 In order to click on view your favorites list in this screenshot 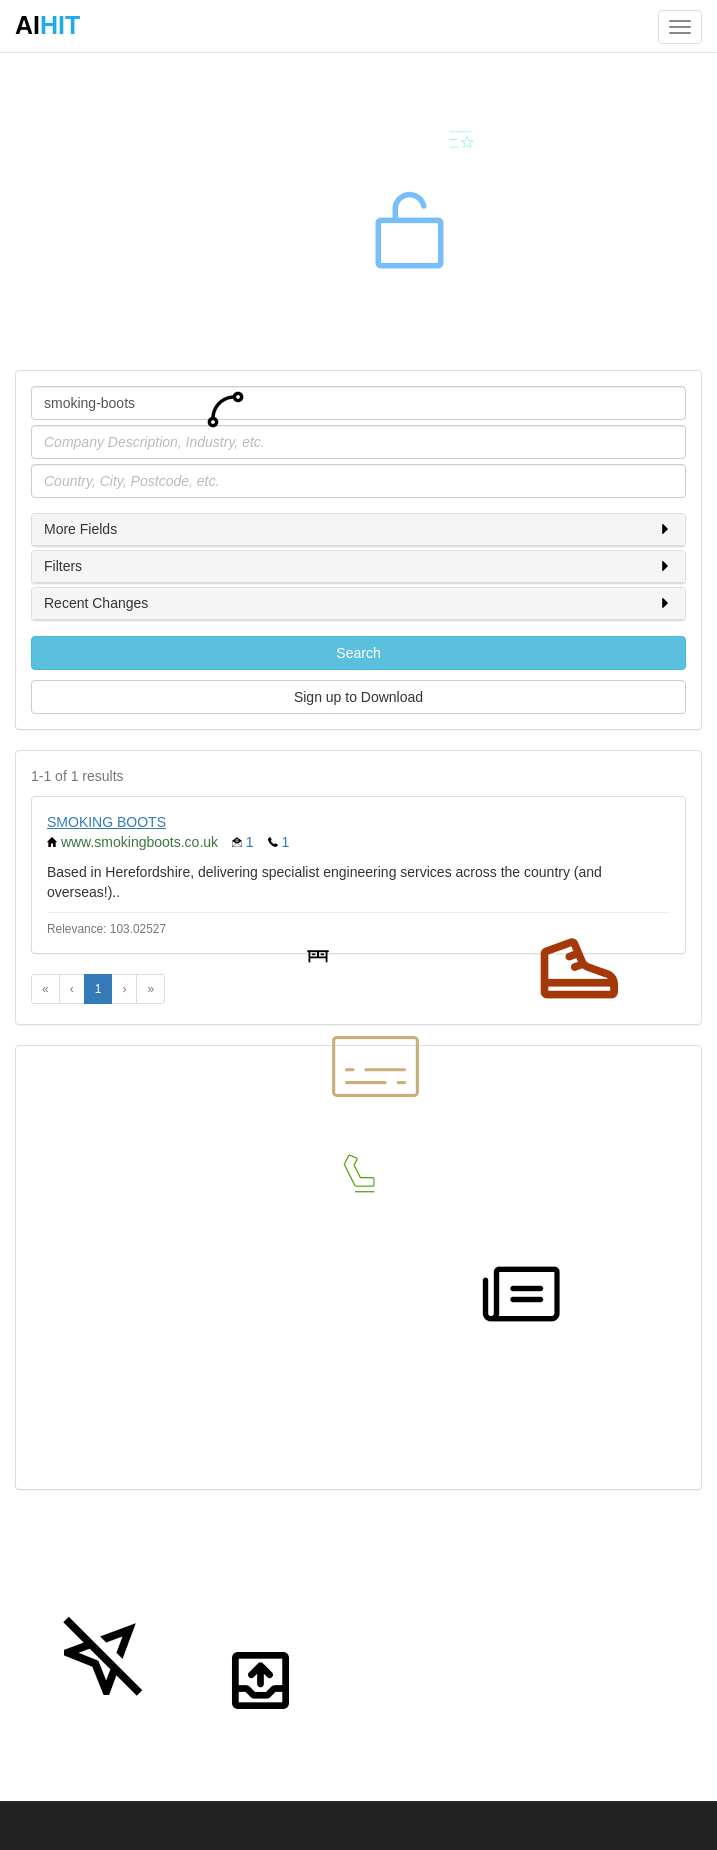, I will do `click(460, 139)`.